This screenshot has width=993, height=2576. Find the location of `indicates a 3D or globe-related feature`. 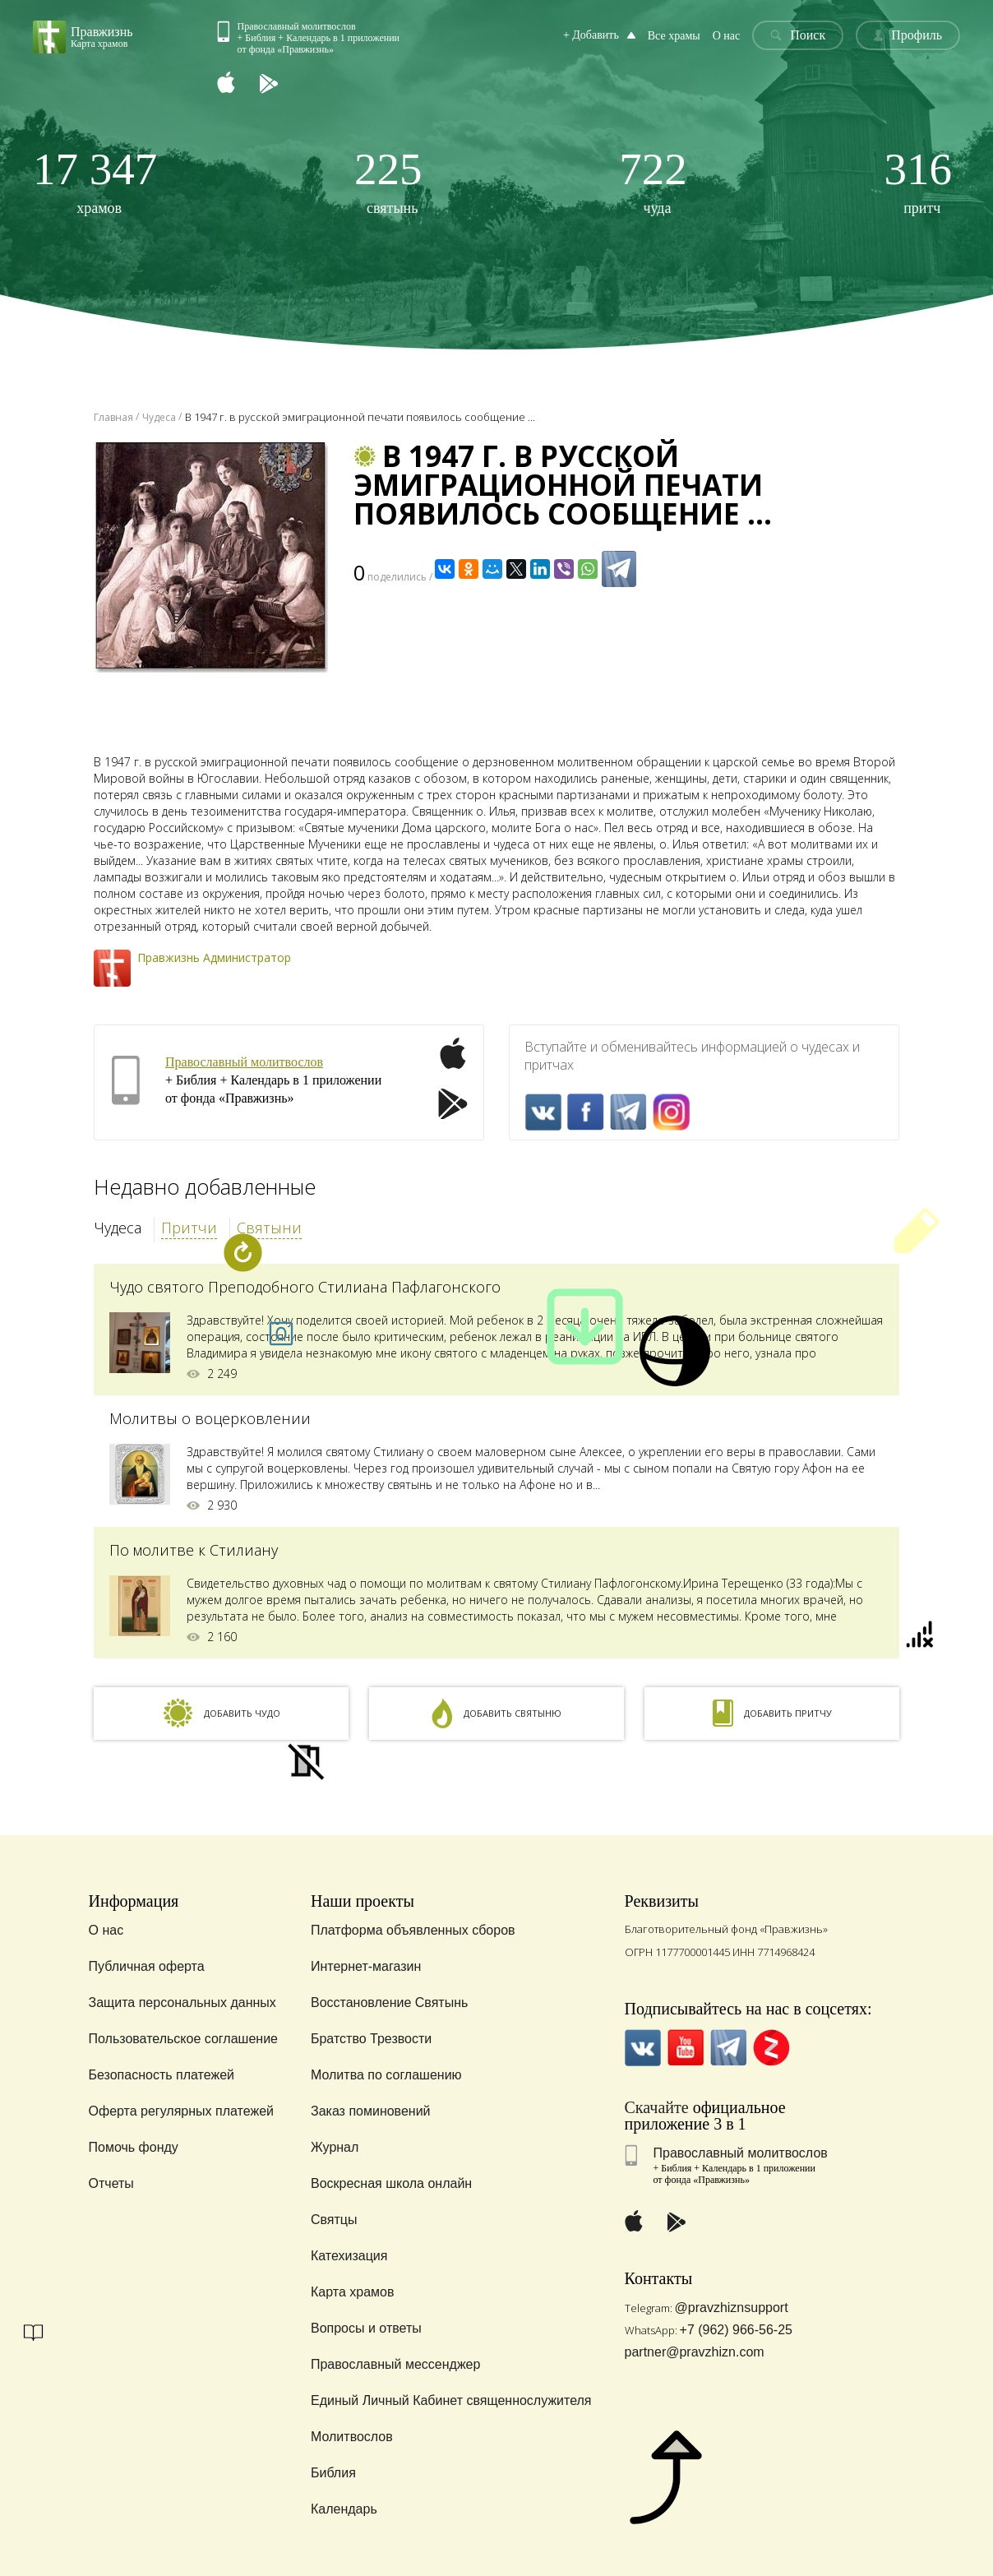

indicates a 3D or globe-related feature is located at coordinates (675, 1351).